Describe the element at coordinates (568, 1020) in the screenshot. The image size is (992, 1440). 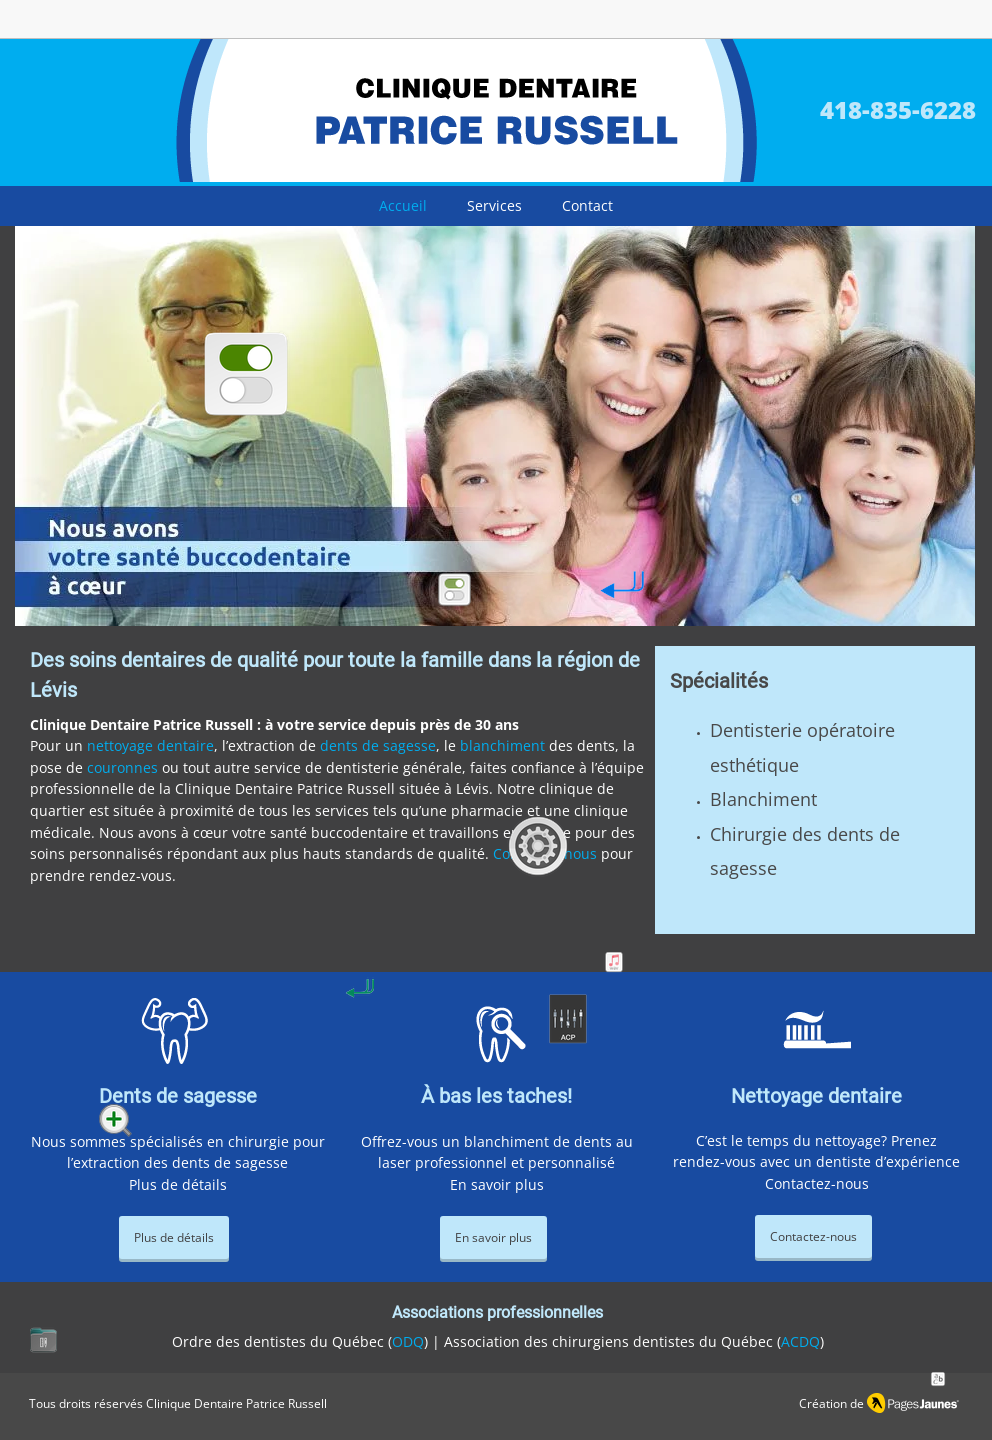
I see `open audio control panel settings` at that location.